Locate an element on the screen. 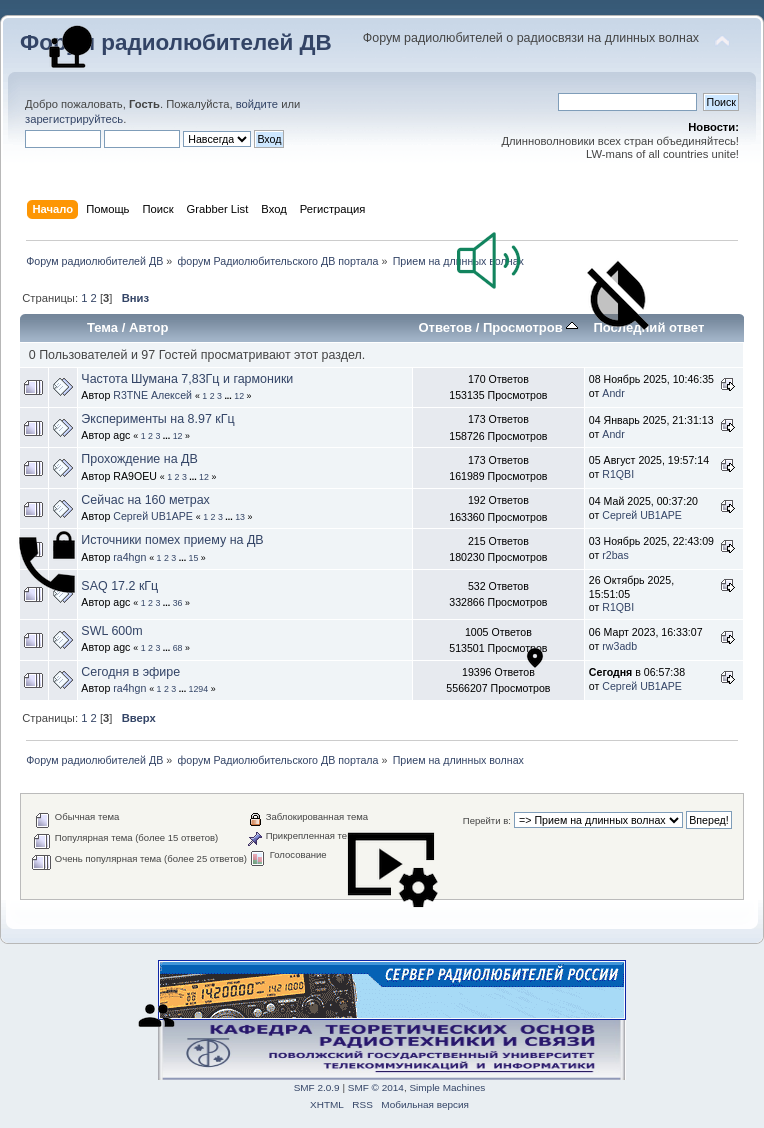 This screenshot has height=1128, width=764. view or set a location on the map is located at coordinates (535, 658).